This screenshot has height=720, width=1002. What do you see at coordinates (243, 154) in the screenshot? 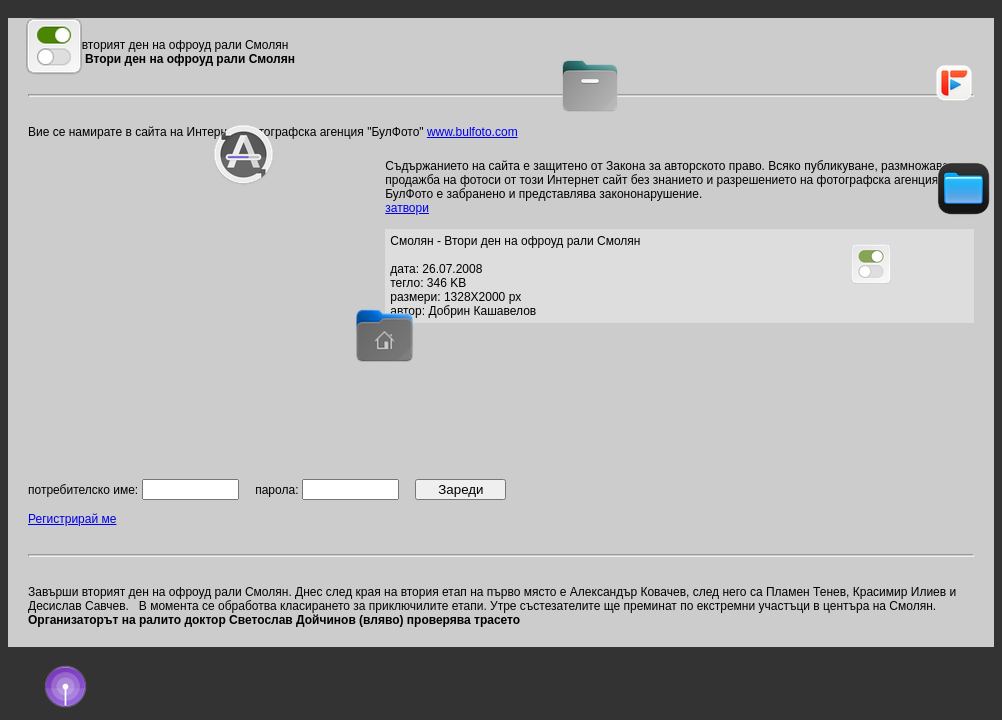
I see `open software updater to check for system updates` at bounding box center [243, 154].